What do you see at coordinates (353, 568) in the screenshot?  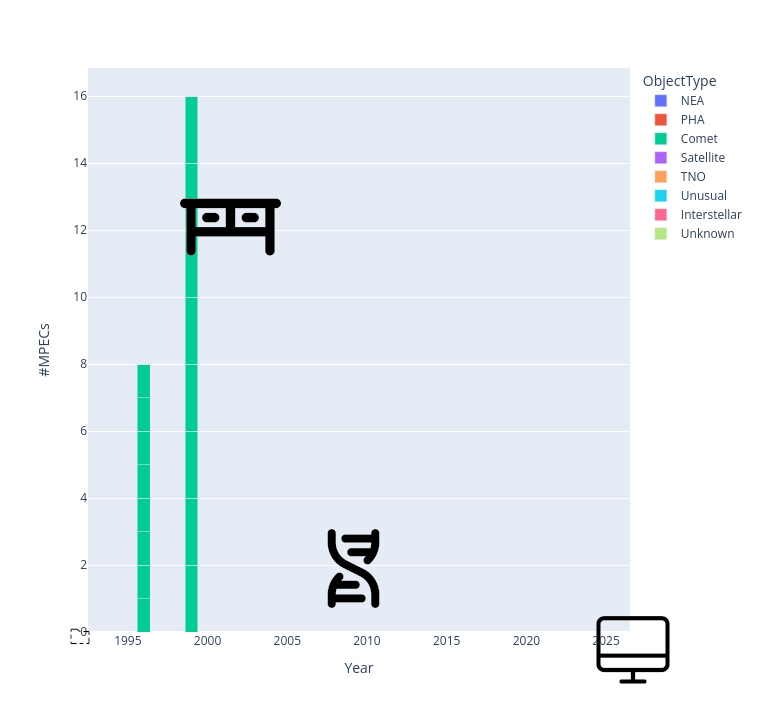 I see `access genetics or biological data` at bounding box center [353, 568].